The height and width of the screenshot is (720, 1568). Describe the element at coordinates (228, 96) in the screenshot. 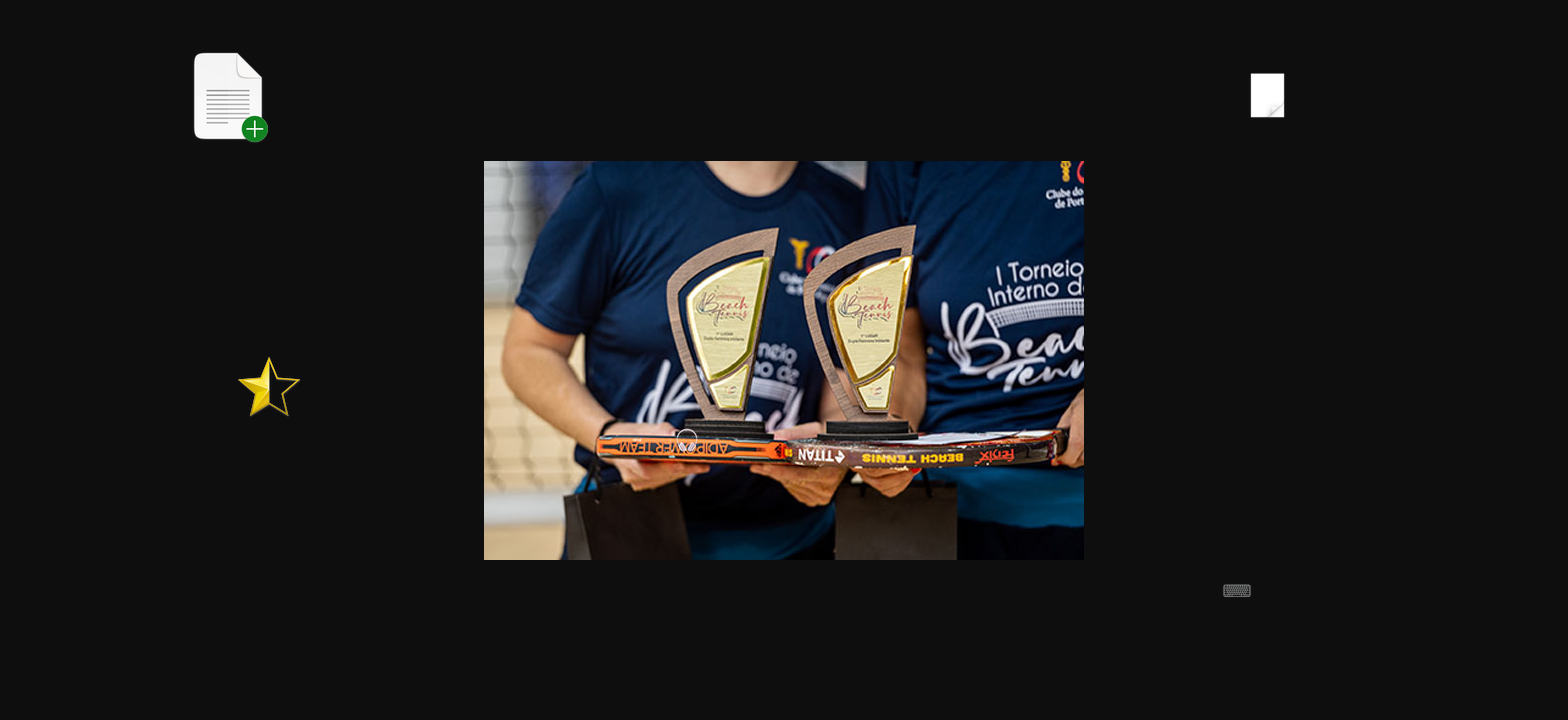

I see `create a new text document` at that location.